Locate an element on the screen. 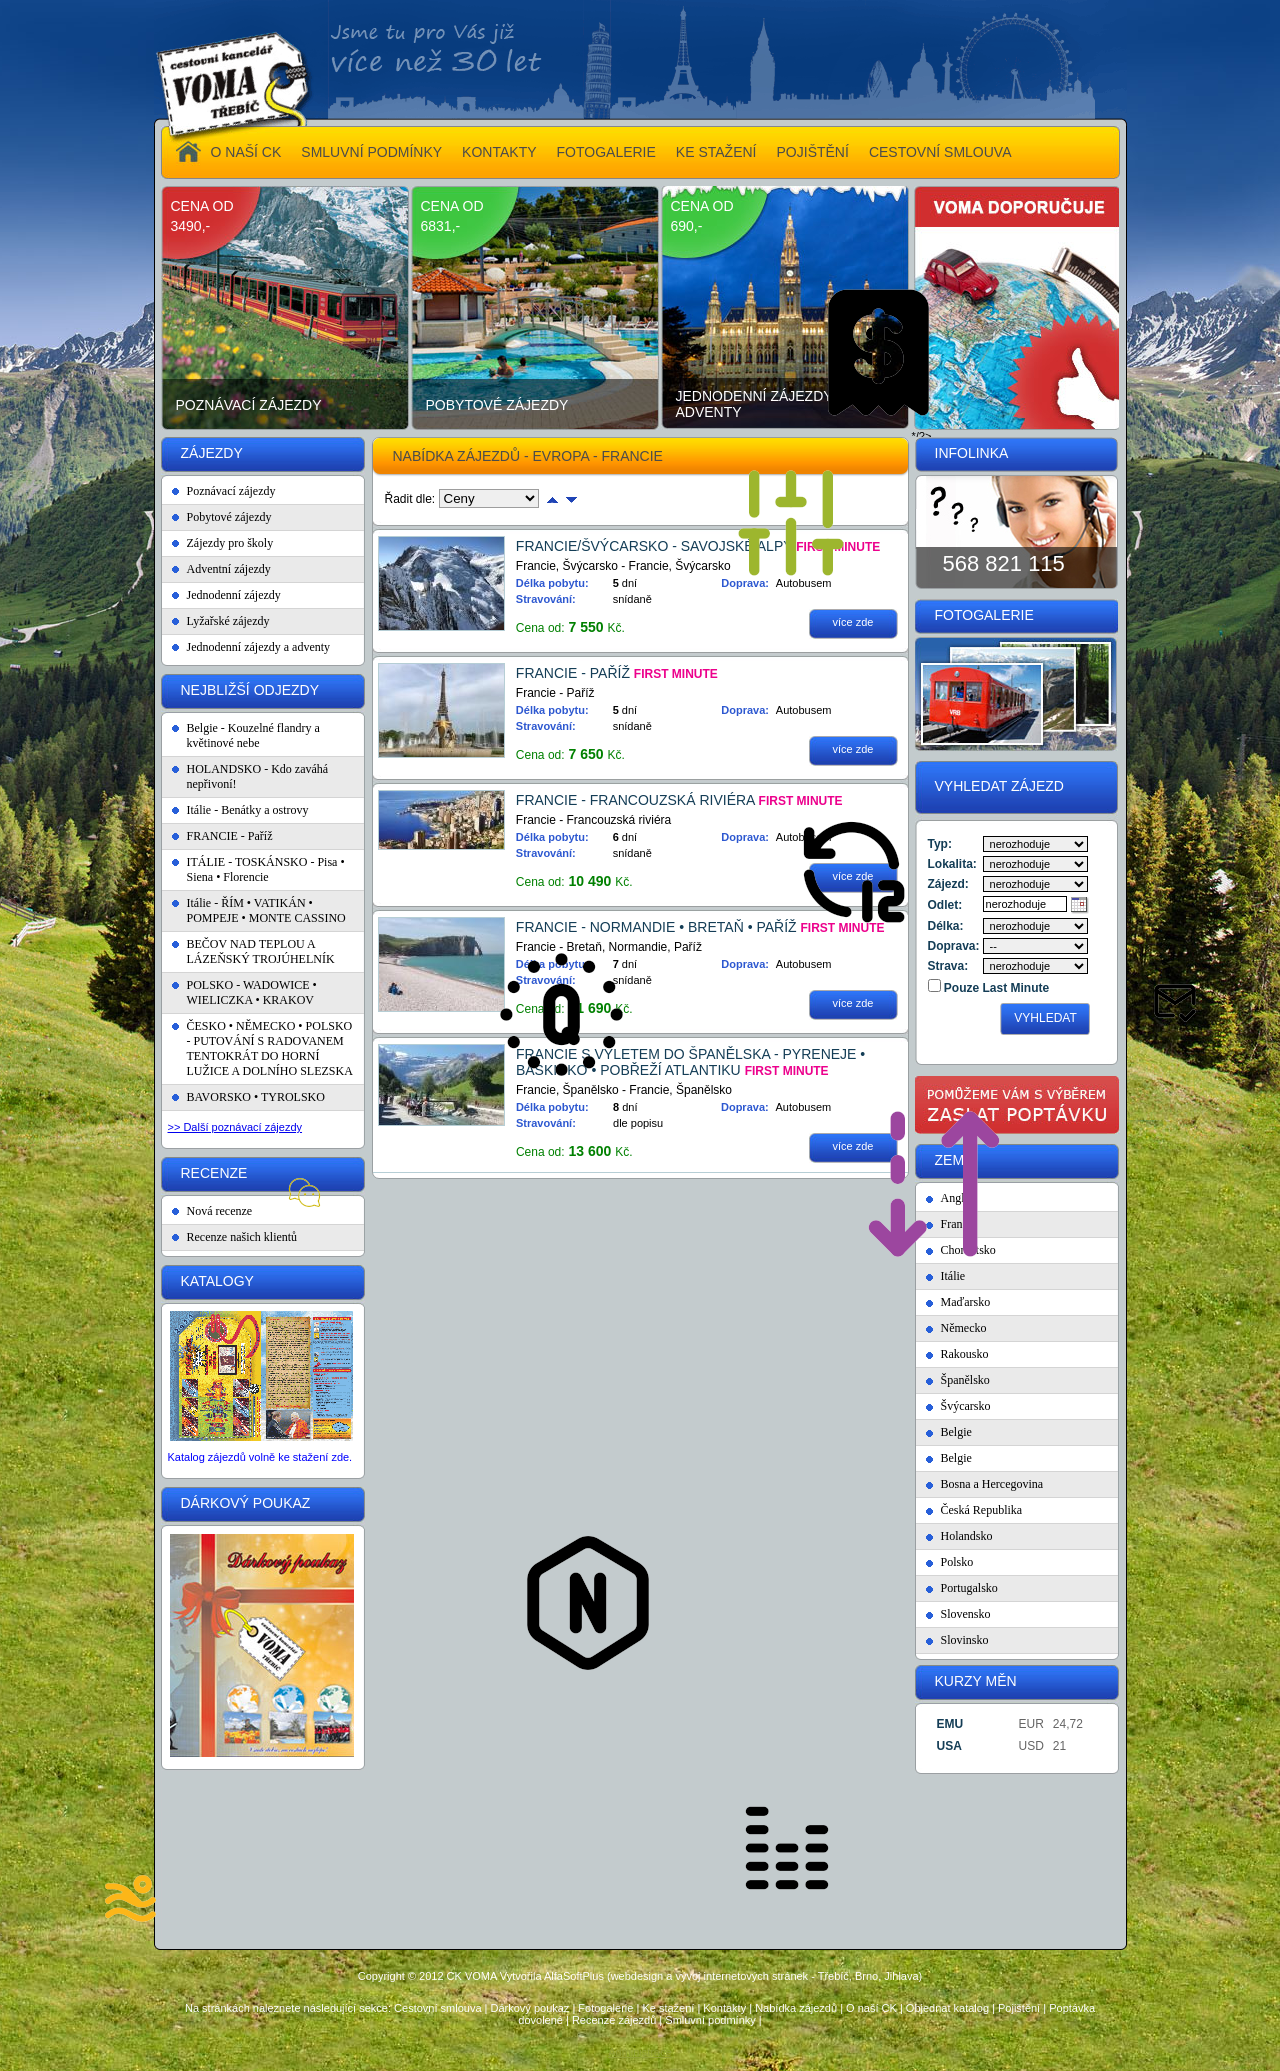  email sent successfully is located at coordinates (1175, 1001).